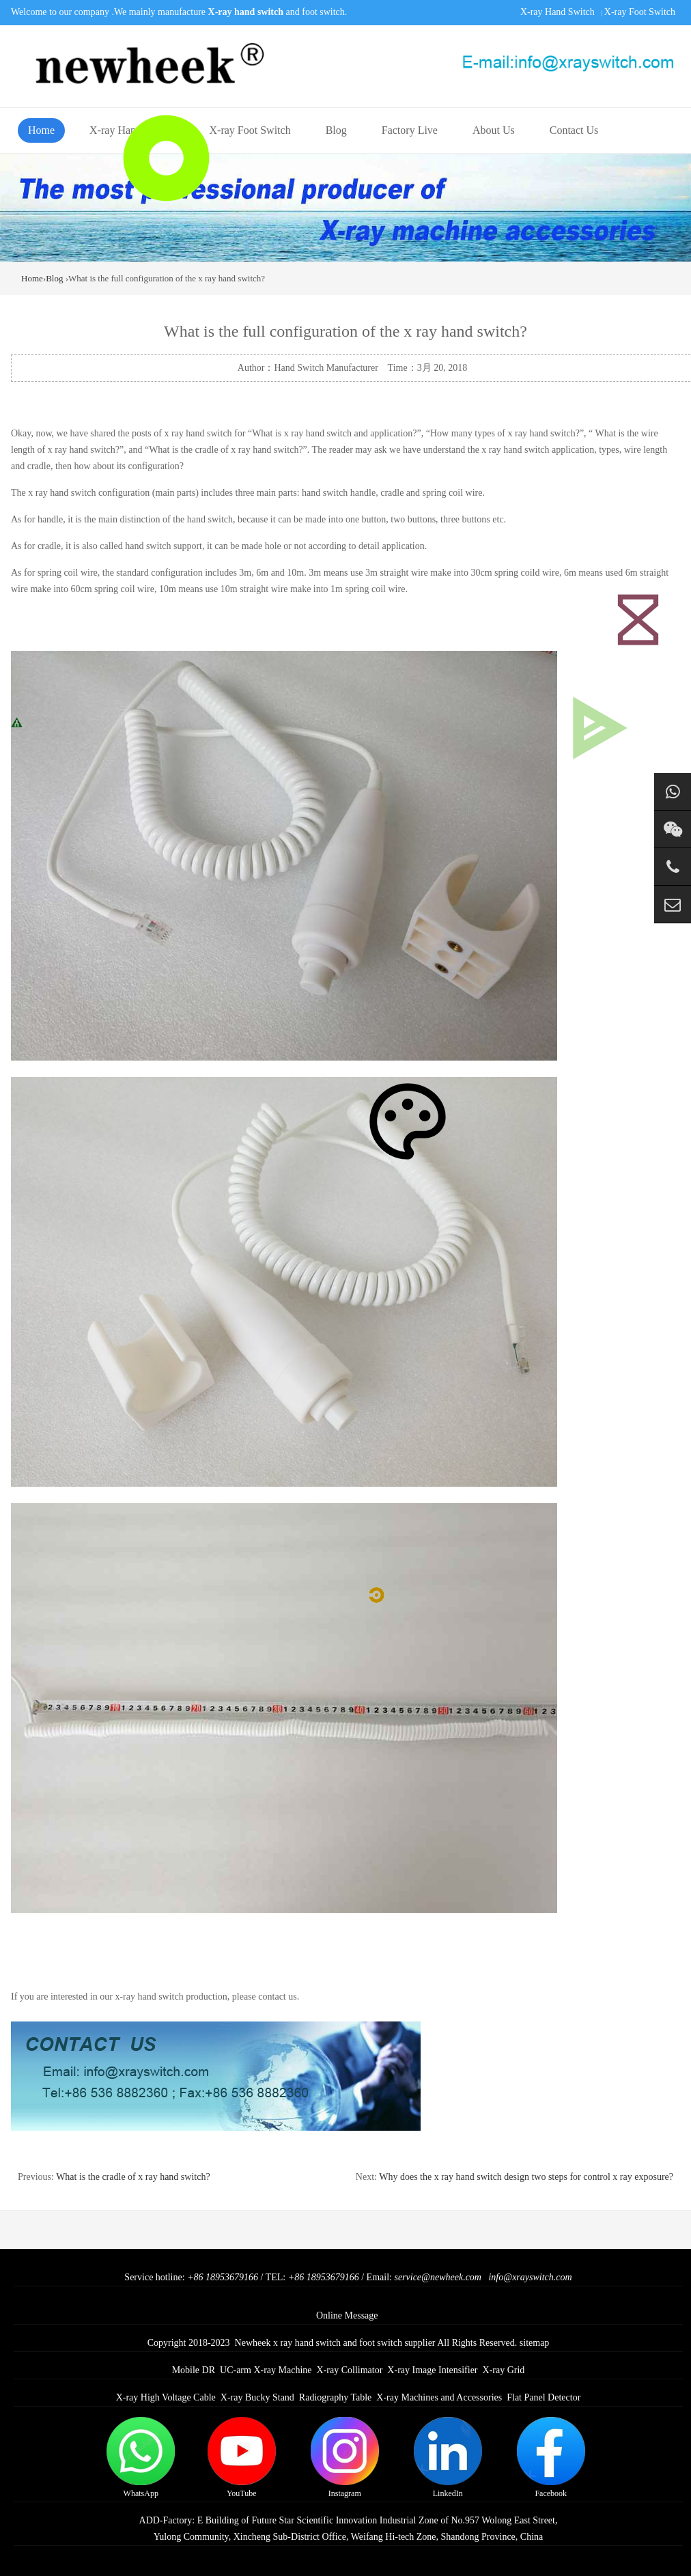 Image resolution: width=691 pixels, height=2576 pixels. Describe the element at coordinates (638, 619) in the screenshot. I see `indicates a process is in progress or loading` at that location.